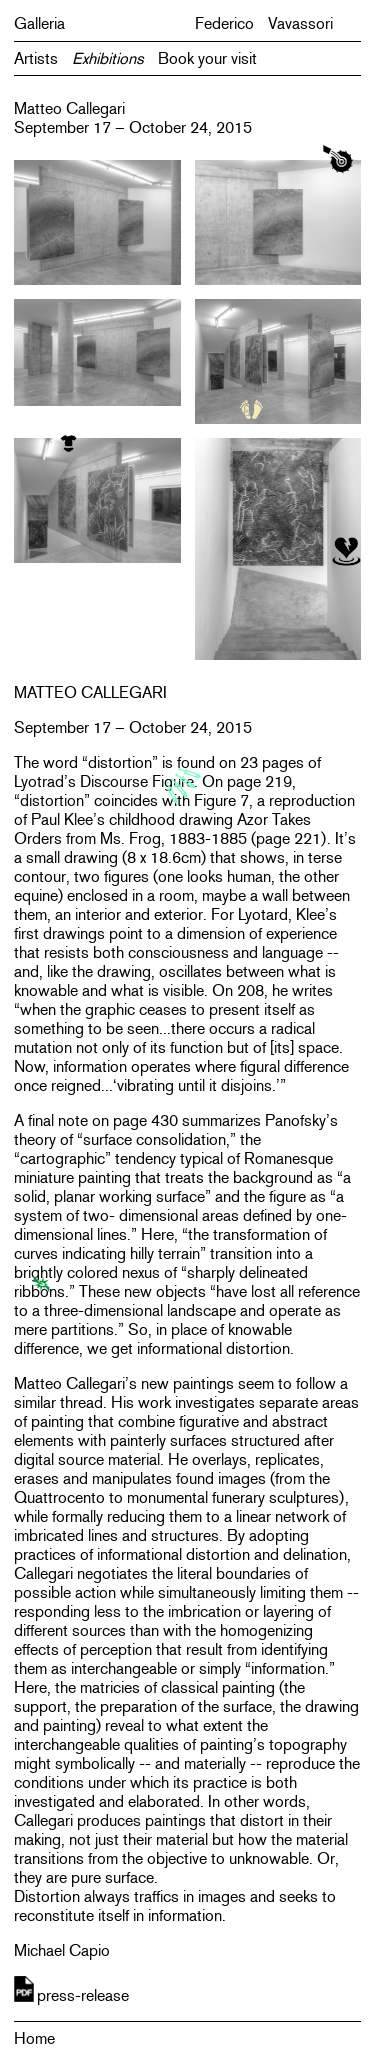 The image size is (375, 2065). I want to click on equip fur armor or primitive clothing, so click(68, 443).